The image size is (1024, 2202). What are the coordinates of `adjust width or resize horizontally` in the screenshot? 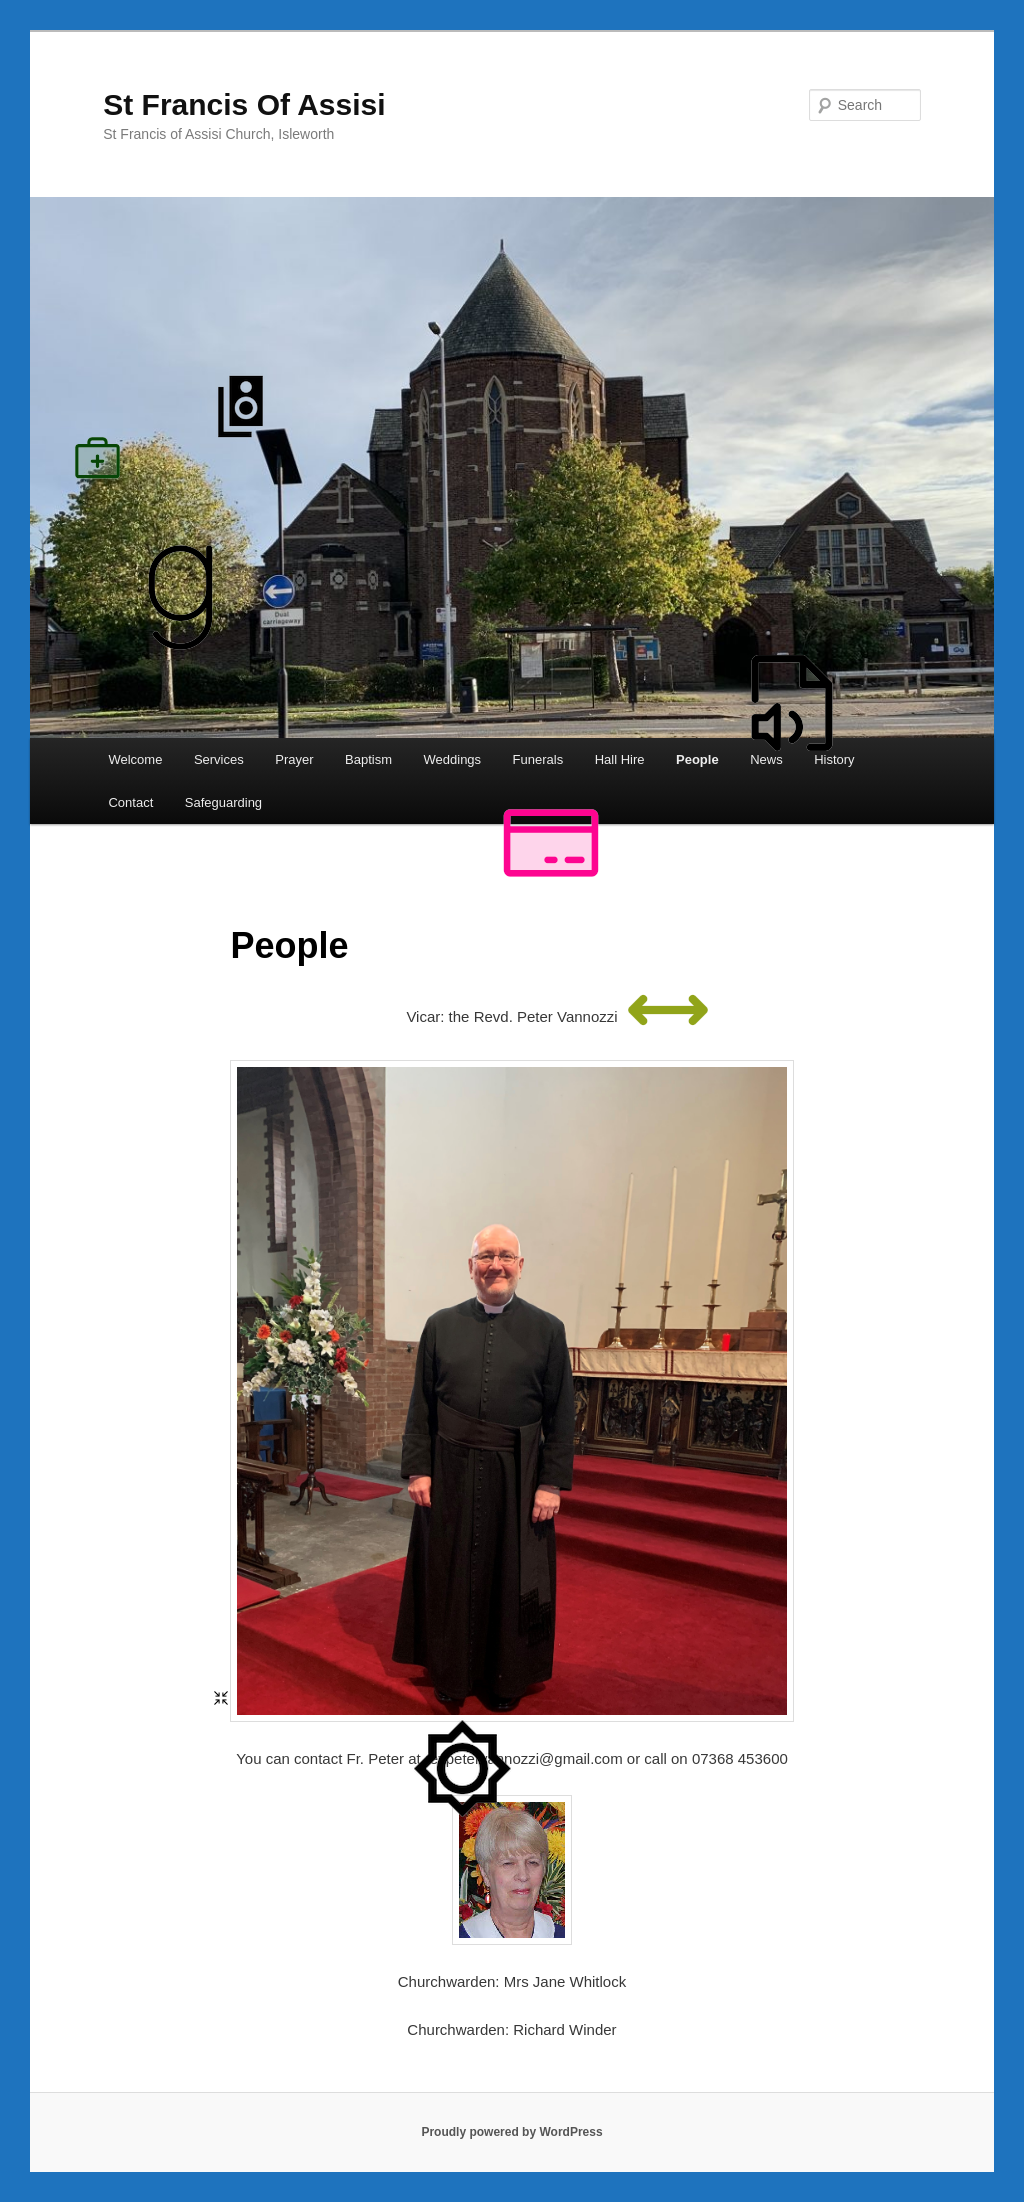 It's located at (668, 1010).